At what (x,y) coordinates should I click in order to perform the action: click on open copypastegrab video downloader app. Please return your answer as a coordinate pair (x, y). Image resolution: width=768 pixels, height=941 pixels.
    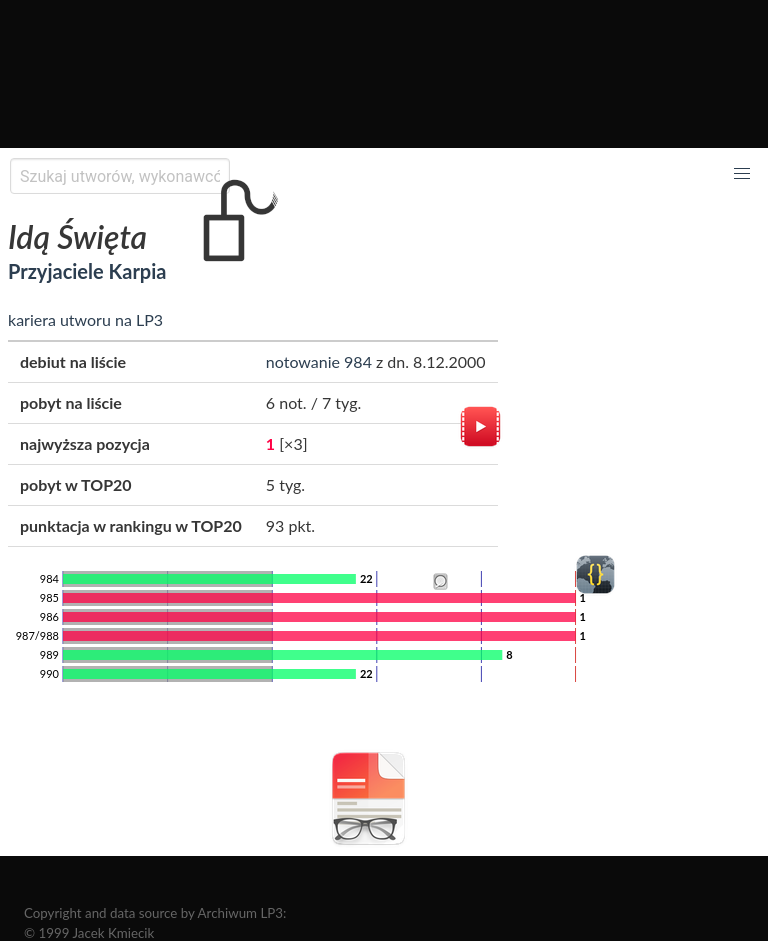
    Looking at the image, I should click on (480, 426).